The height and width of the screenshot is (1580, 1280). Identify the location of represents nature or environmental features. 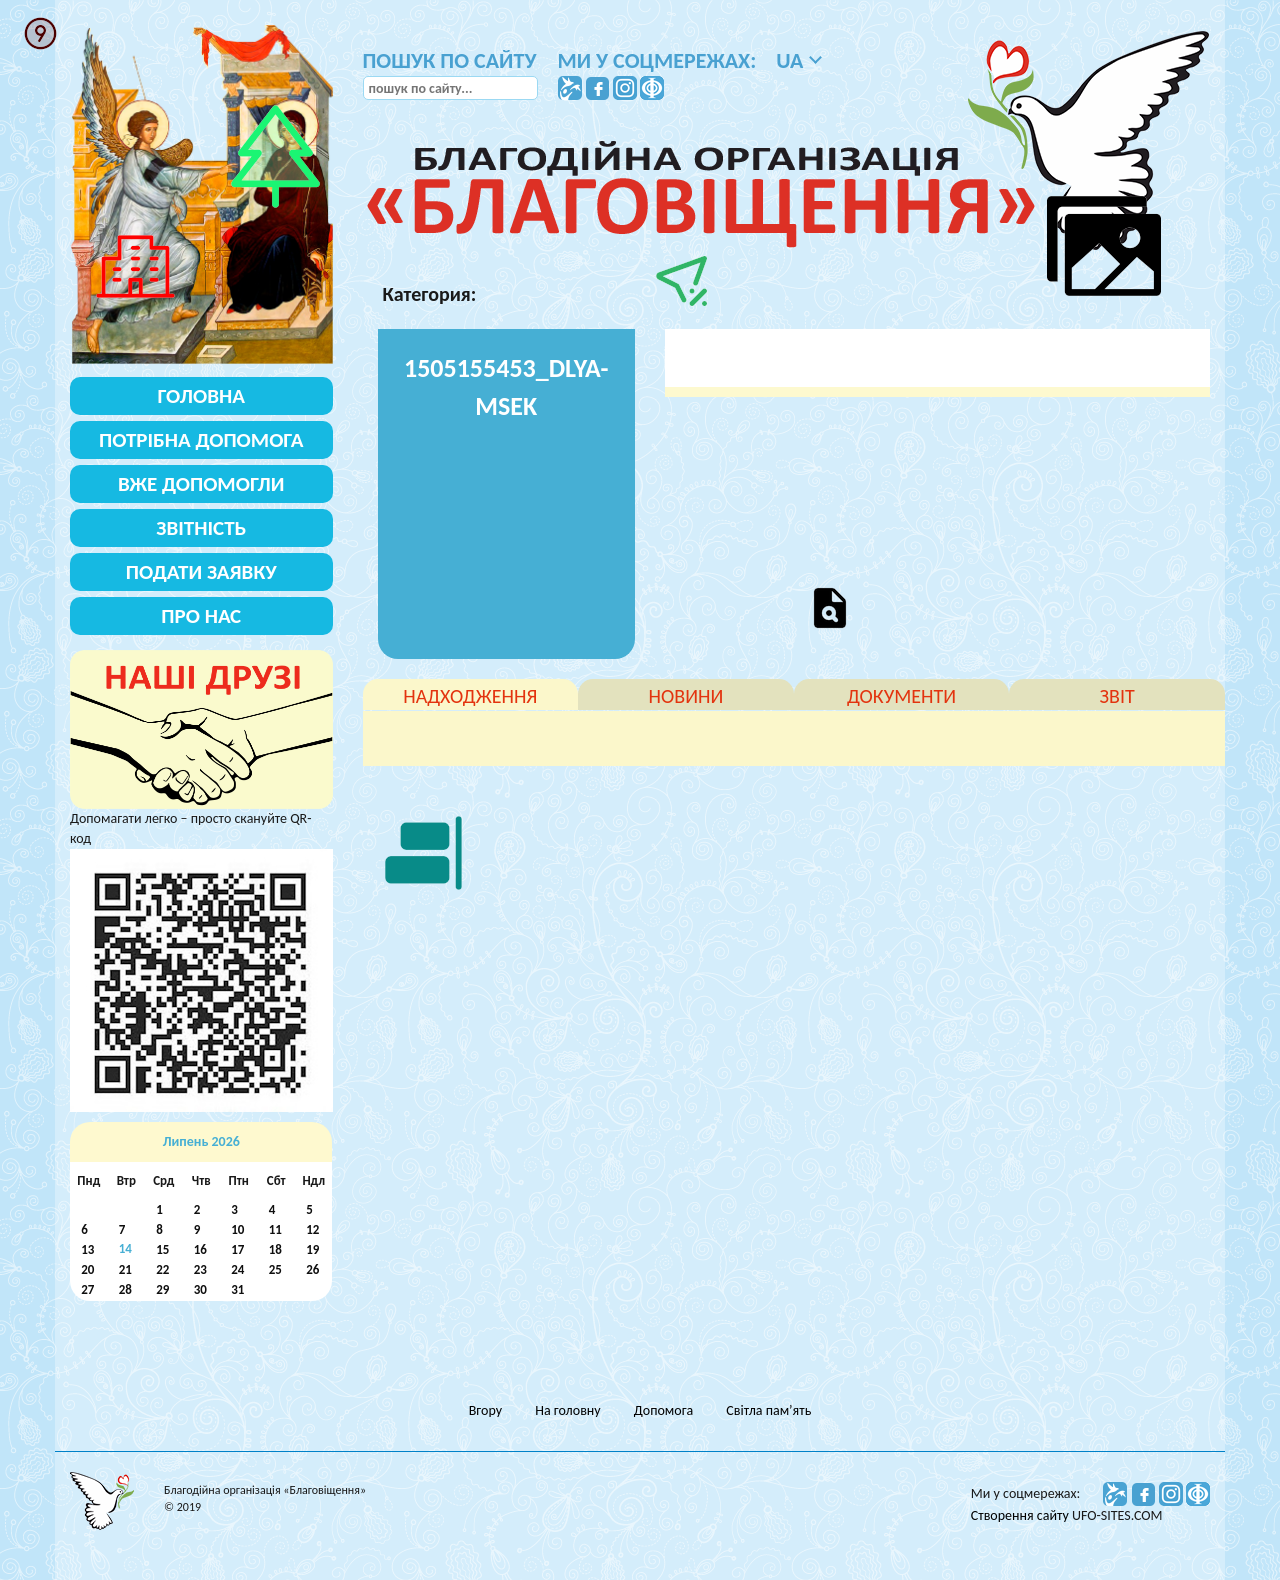
(275, 156).